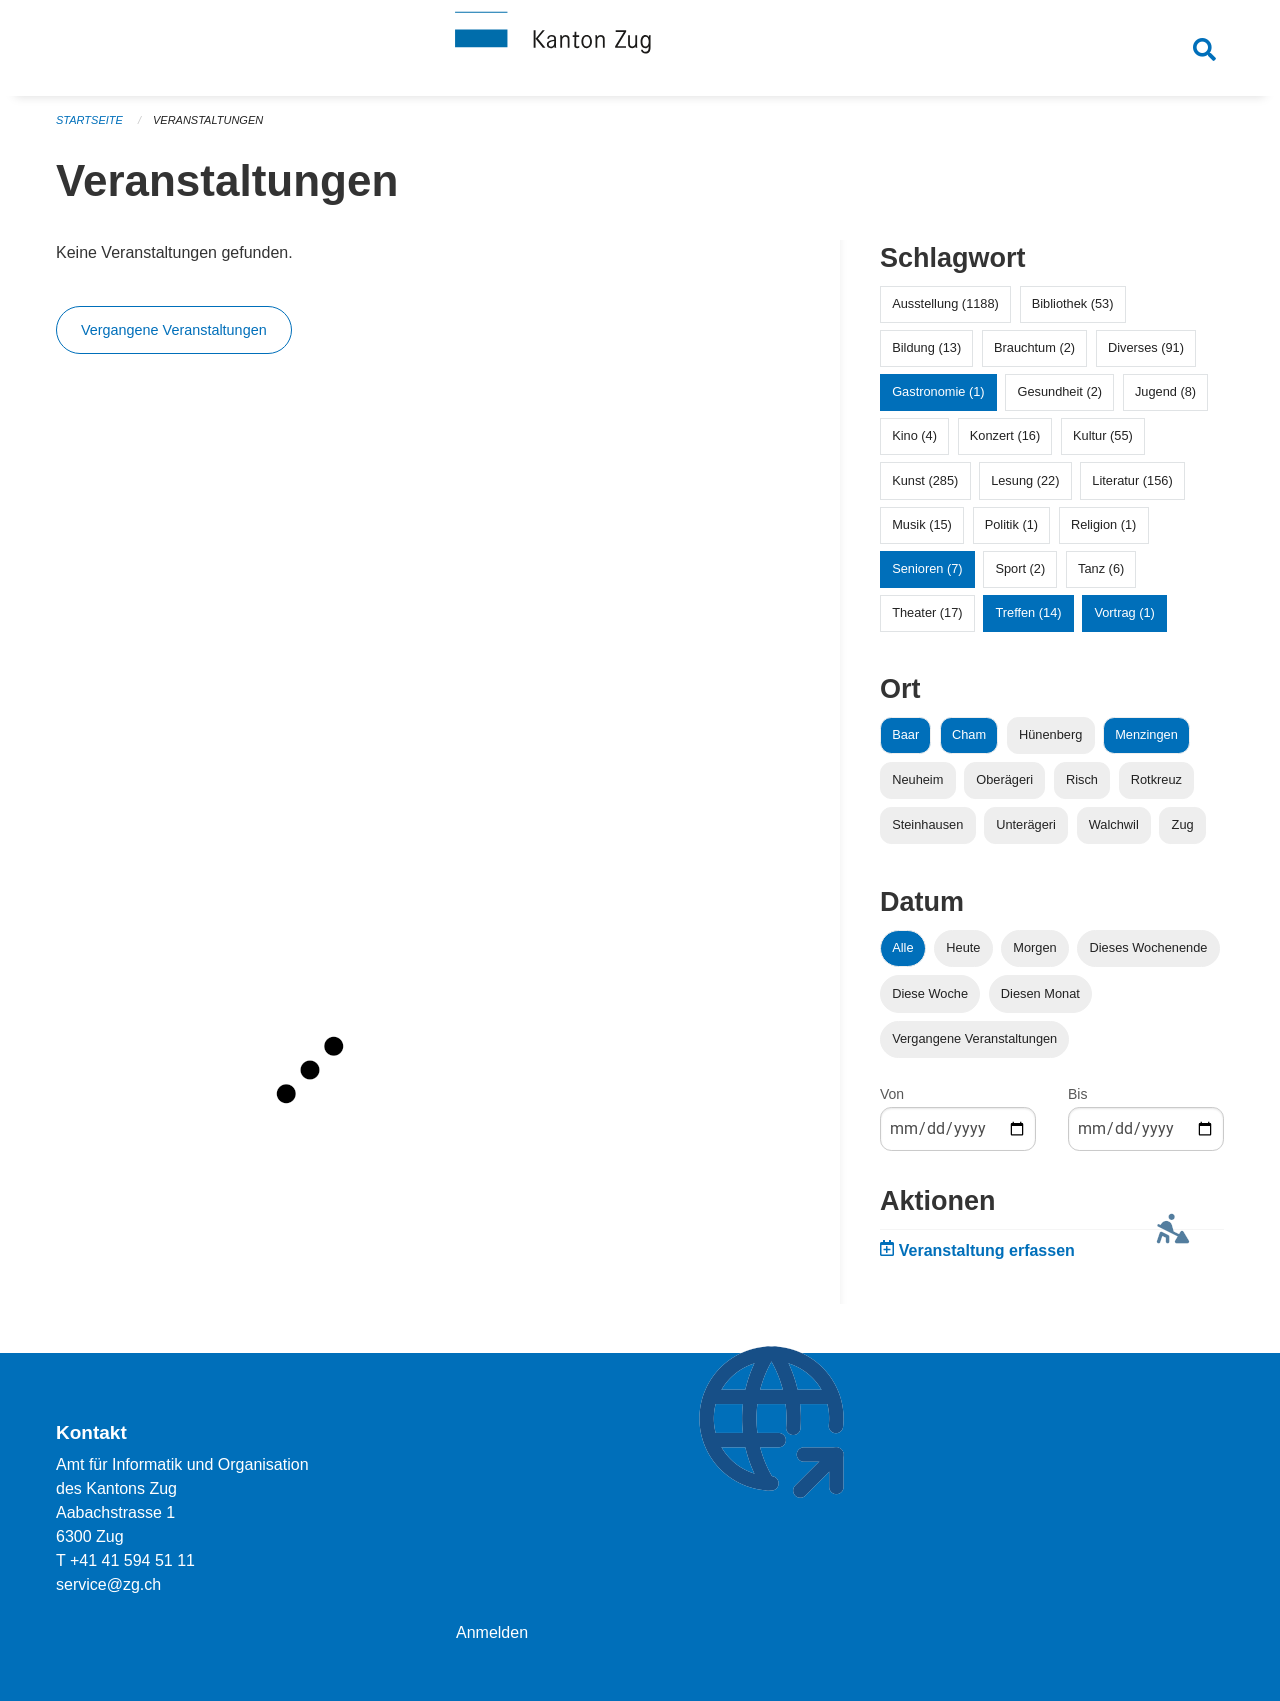 The image size is (1280, 1701). I want to click on more options menu (diagonal variant), so click(310, 1070).